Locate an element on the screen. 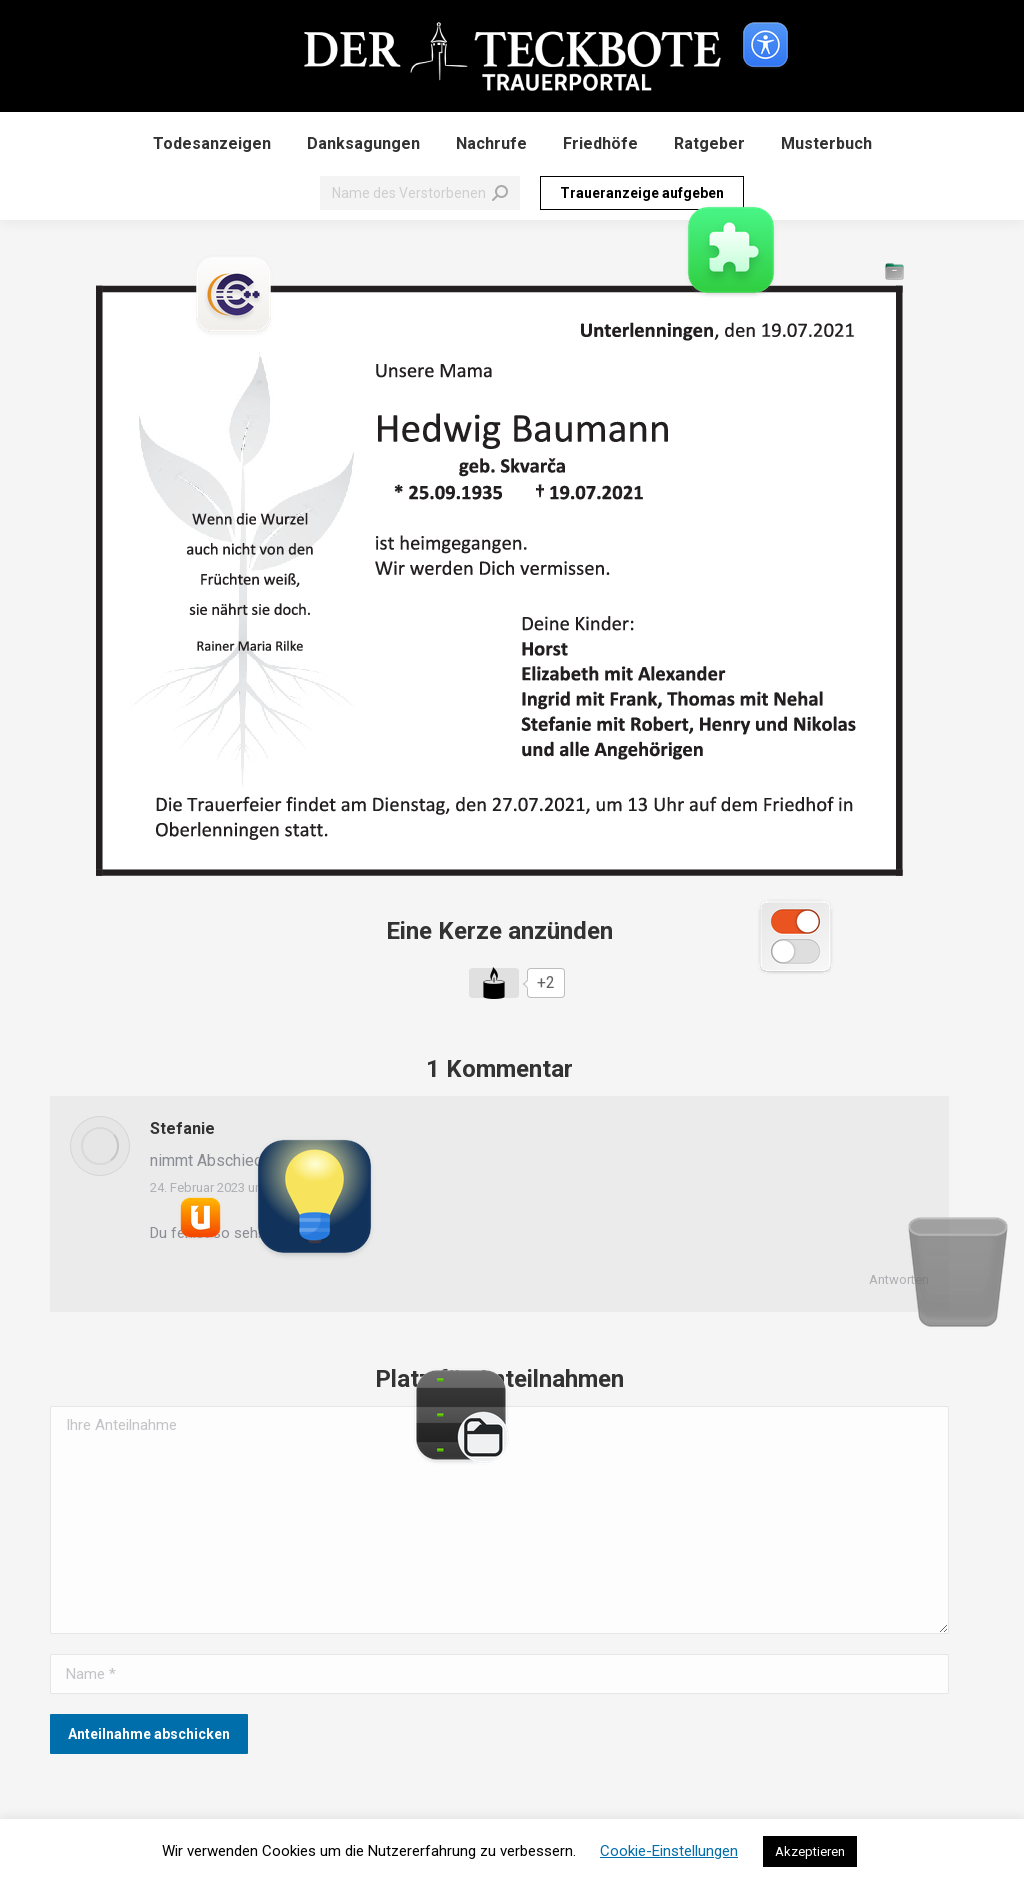 The width and height of the screenshot is (1024, 1884). empty trash bin ready to receive deleted items is located at coordinates (958, 1271).